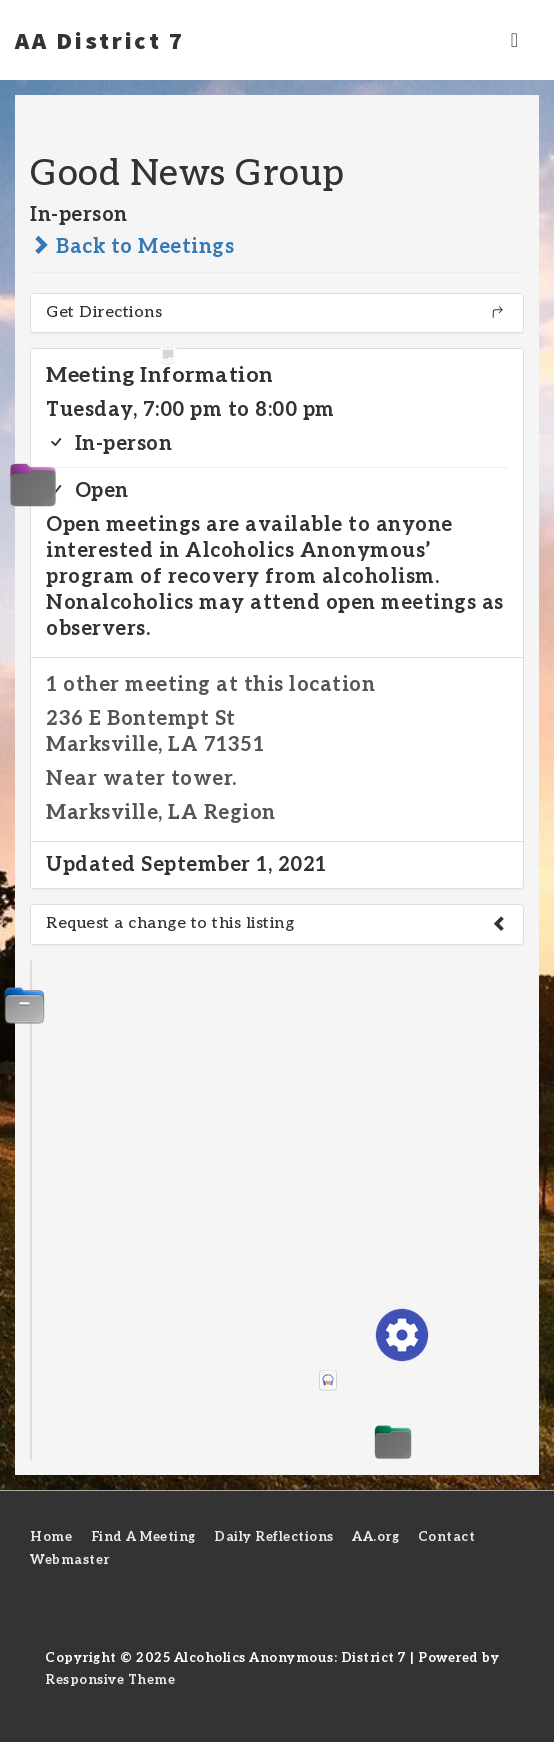  What do you see at coordinates (402, 1335) in the screenshot?
I see `indicates a system or settings-related item` at bounding box center [402, 1335].